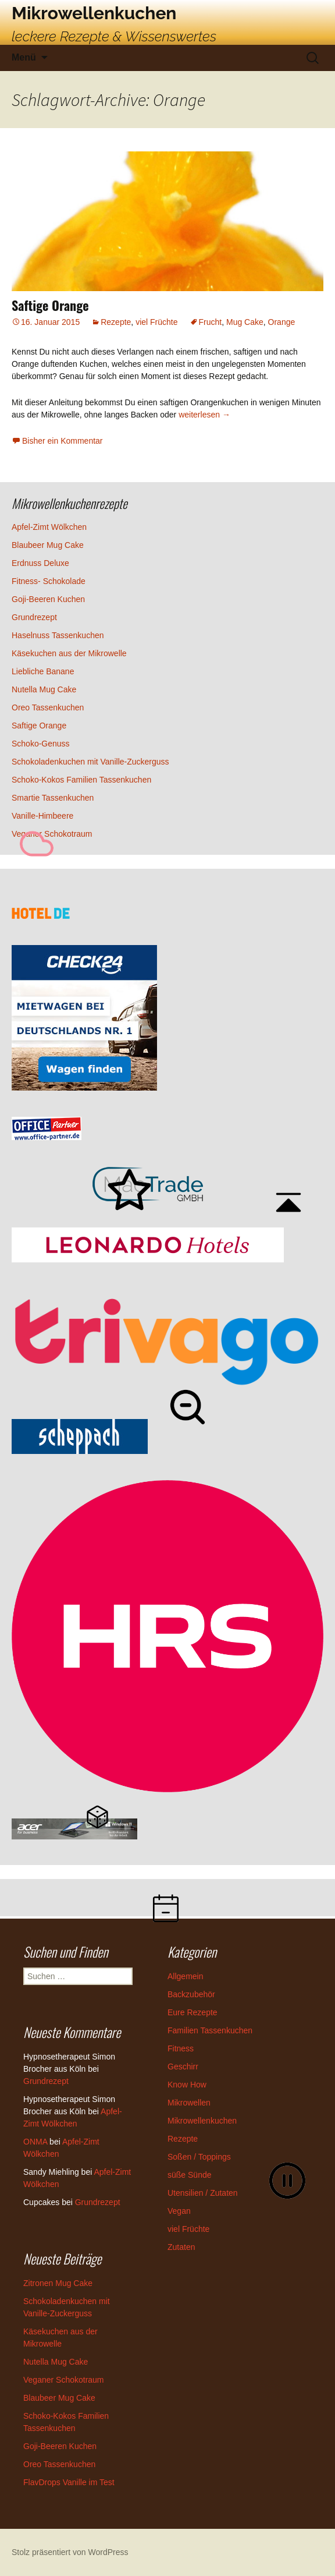  I want to click on randomize or shuffle content, so click(97, 1817).